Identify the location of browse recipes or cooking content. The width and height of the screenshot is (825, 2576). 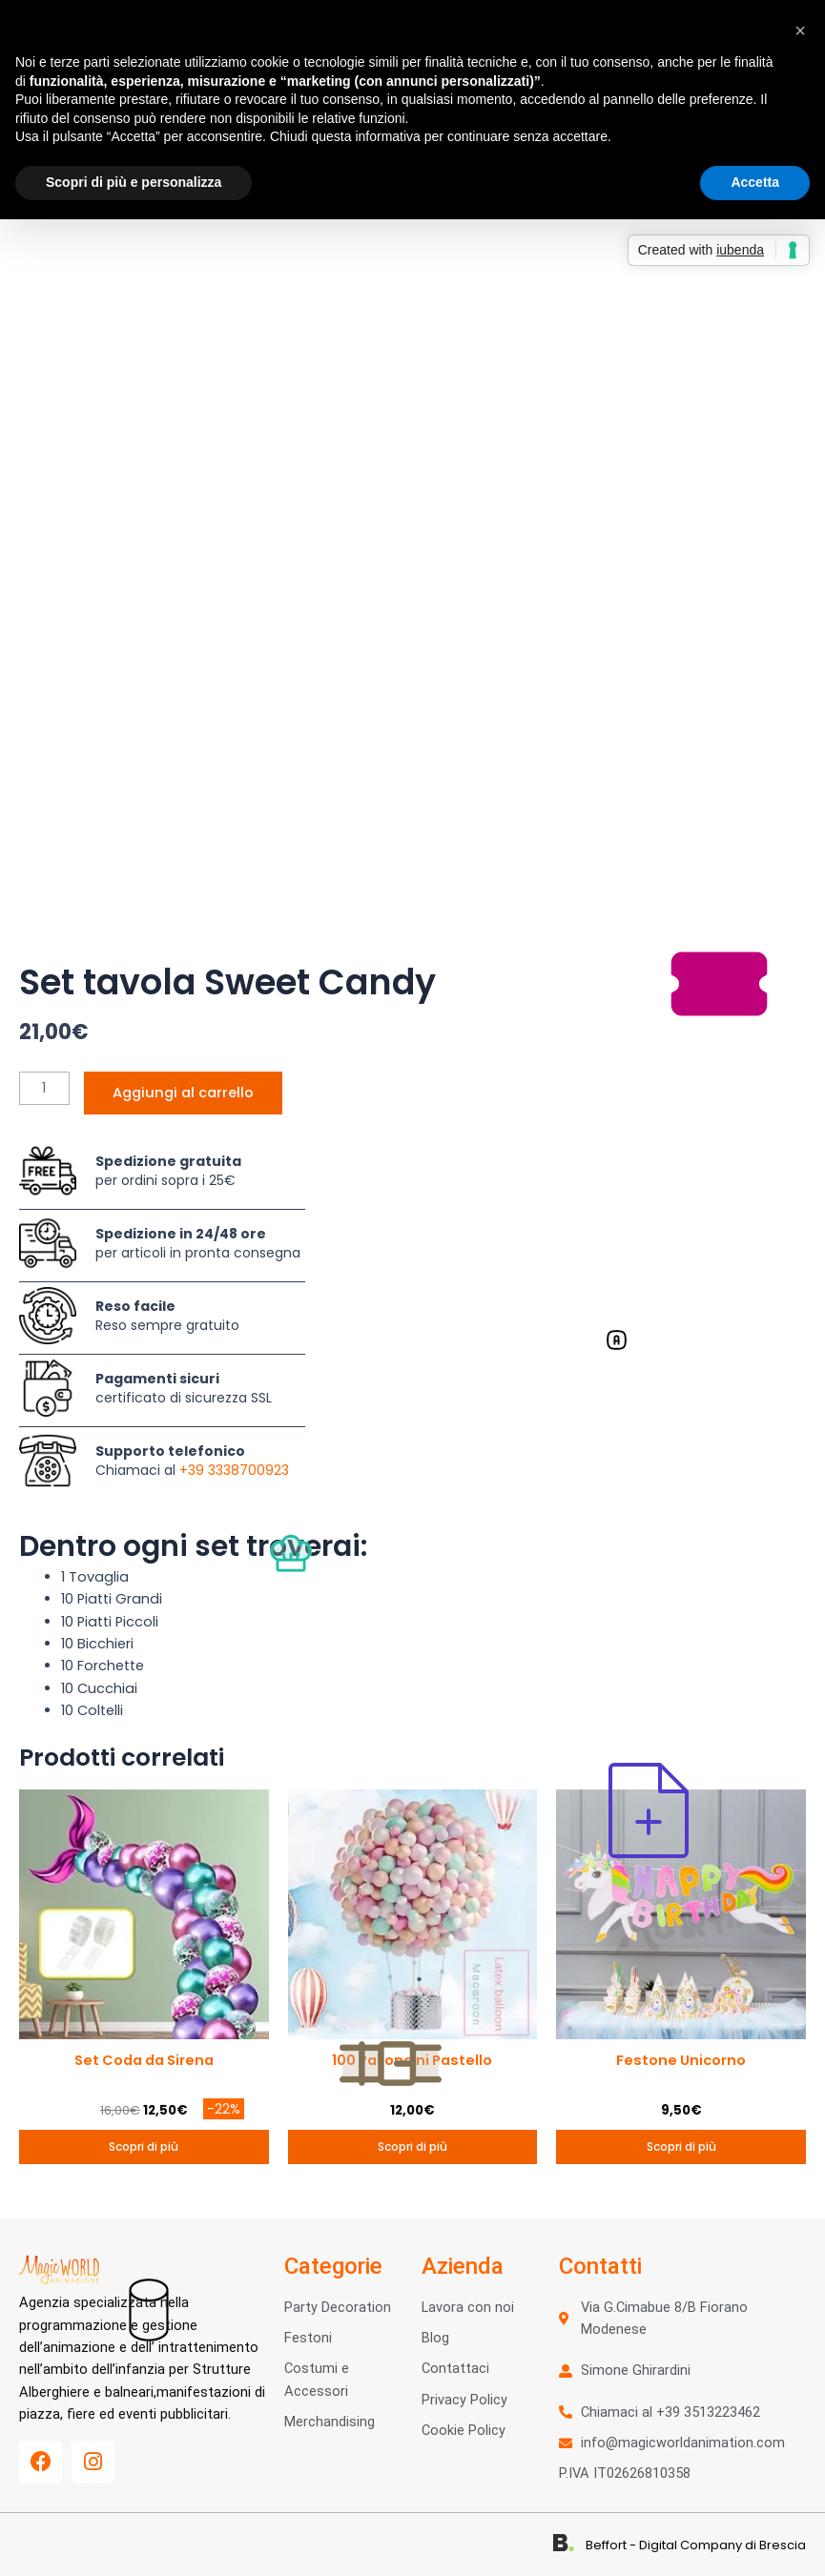
(291, 1554).